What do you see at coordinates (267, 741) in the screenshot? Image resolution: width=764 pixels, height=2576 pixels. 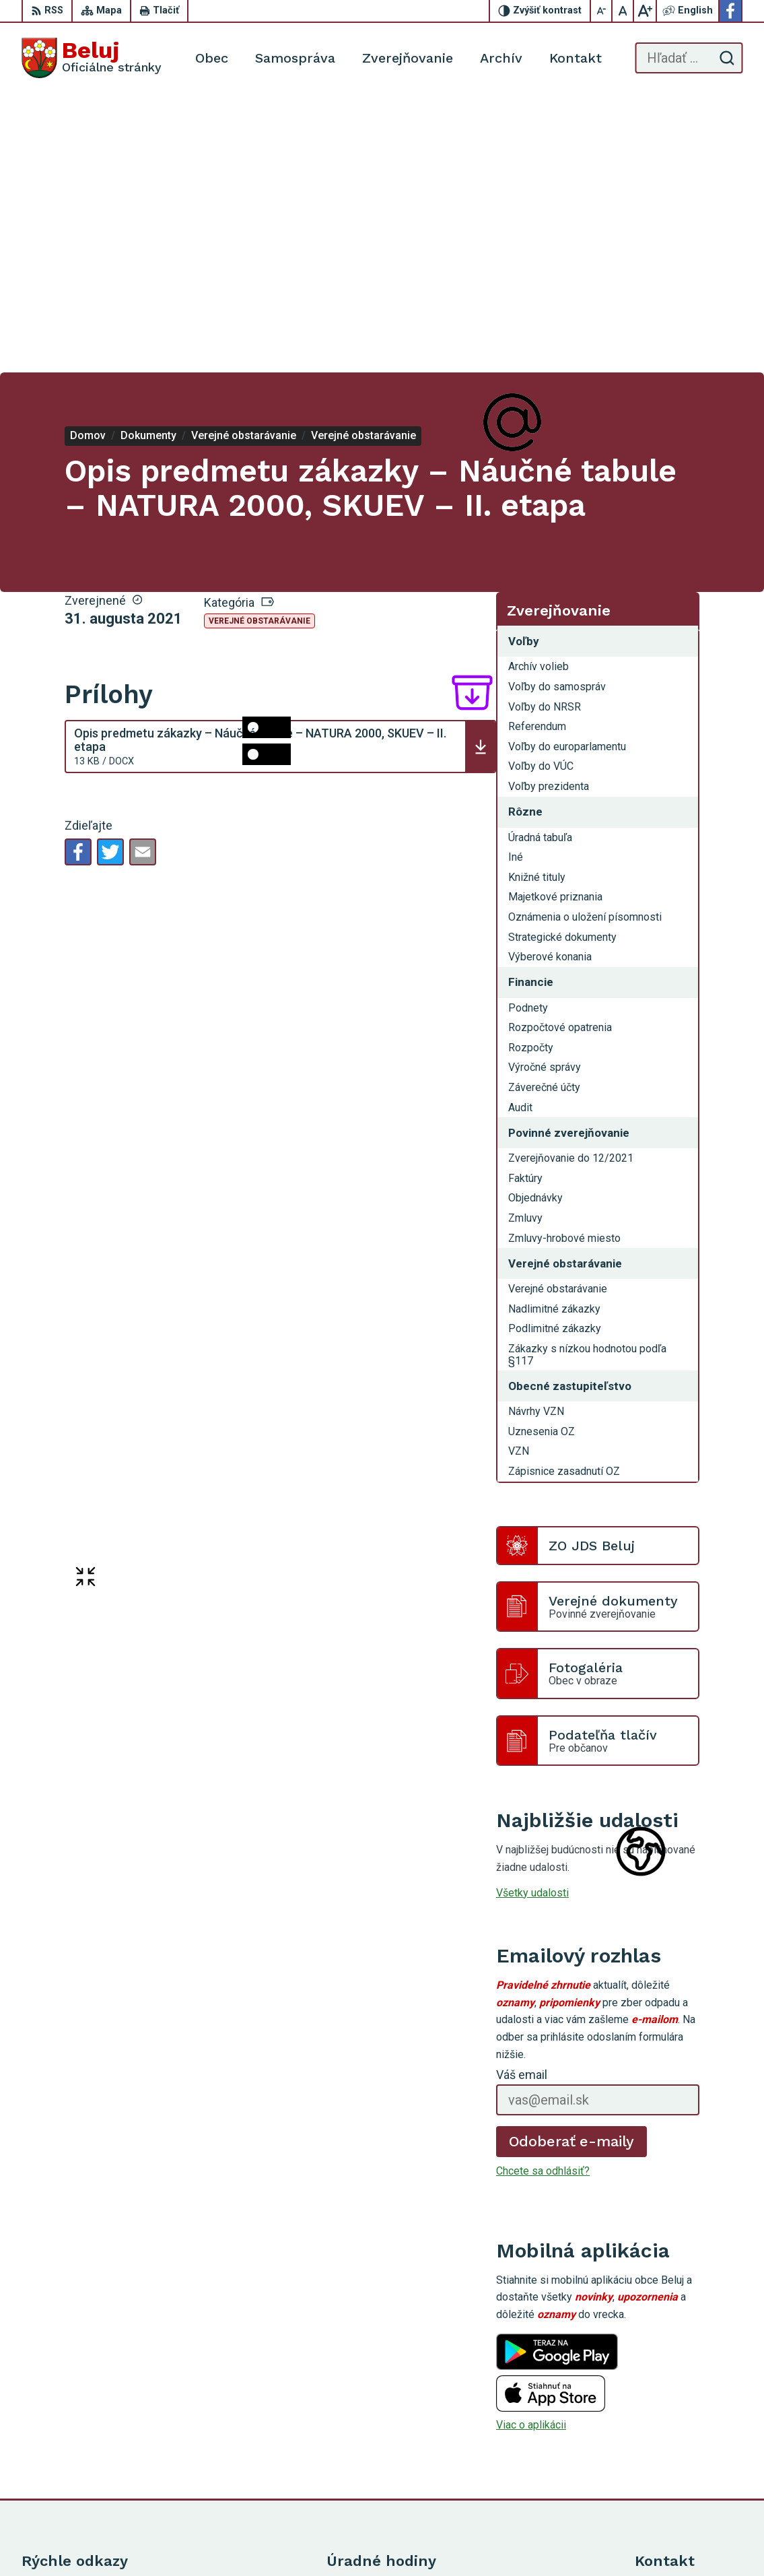 I see `access server or DNS settings` at bounding box center [267, 741].